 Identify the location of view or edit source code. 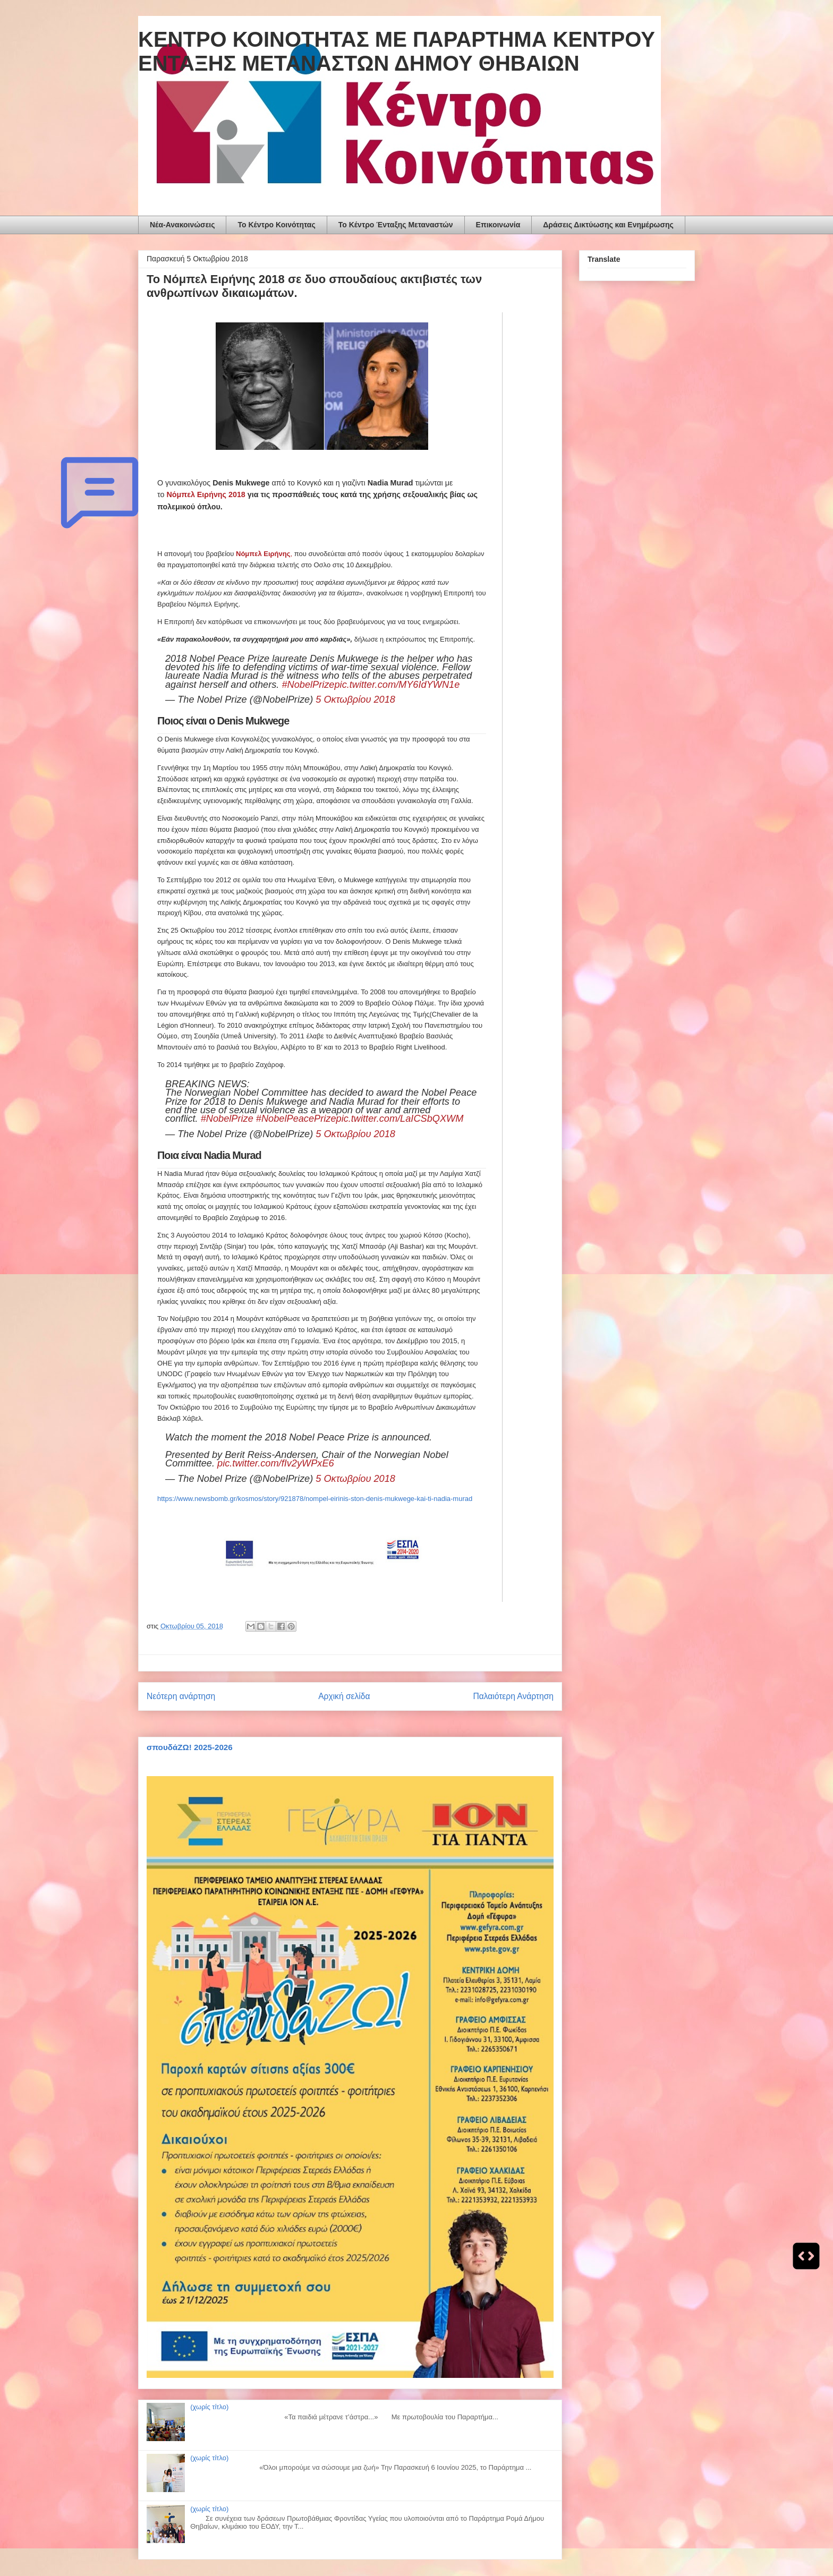
(806, 2256).